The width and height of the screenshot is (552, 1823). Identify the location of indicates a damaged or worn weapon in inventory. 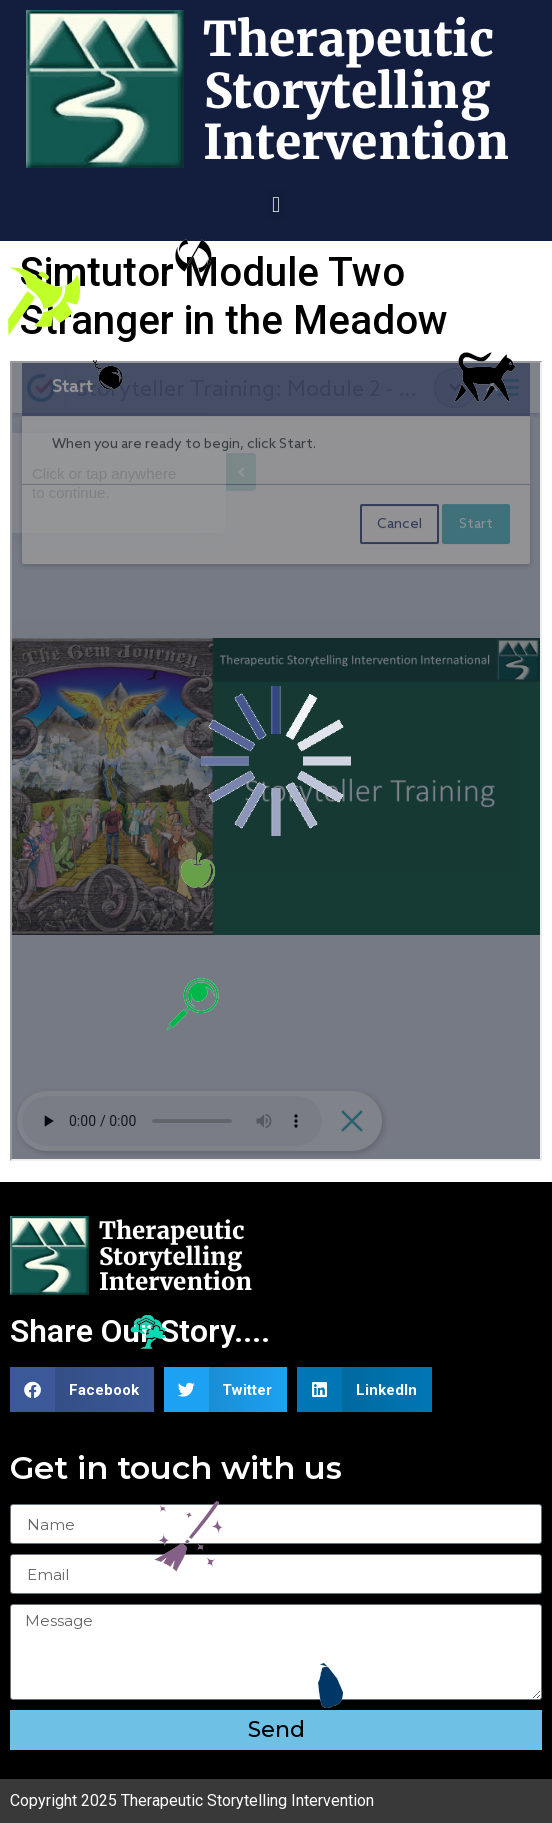
(44, 304).